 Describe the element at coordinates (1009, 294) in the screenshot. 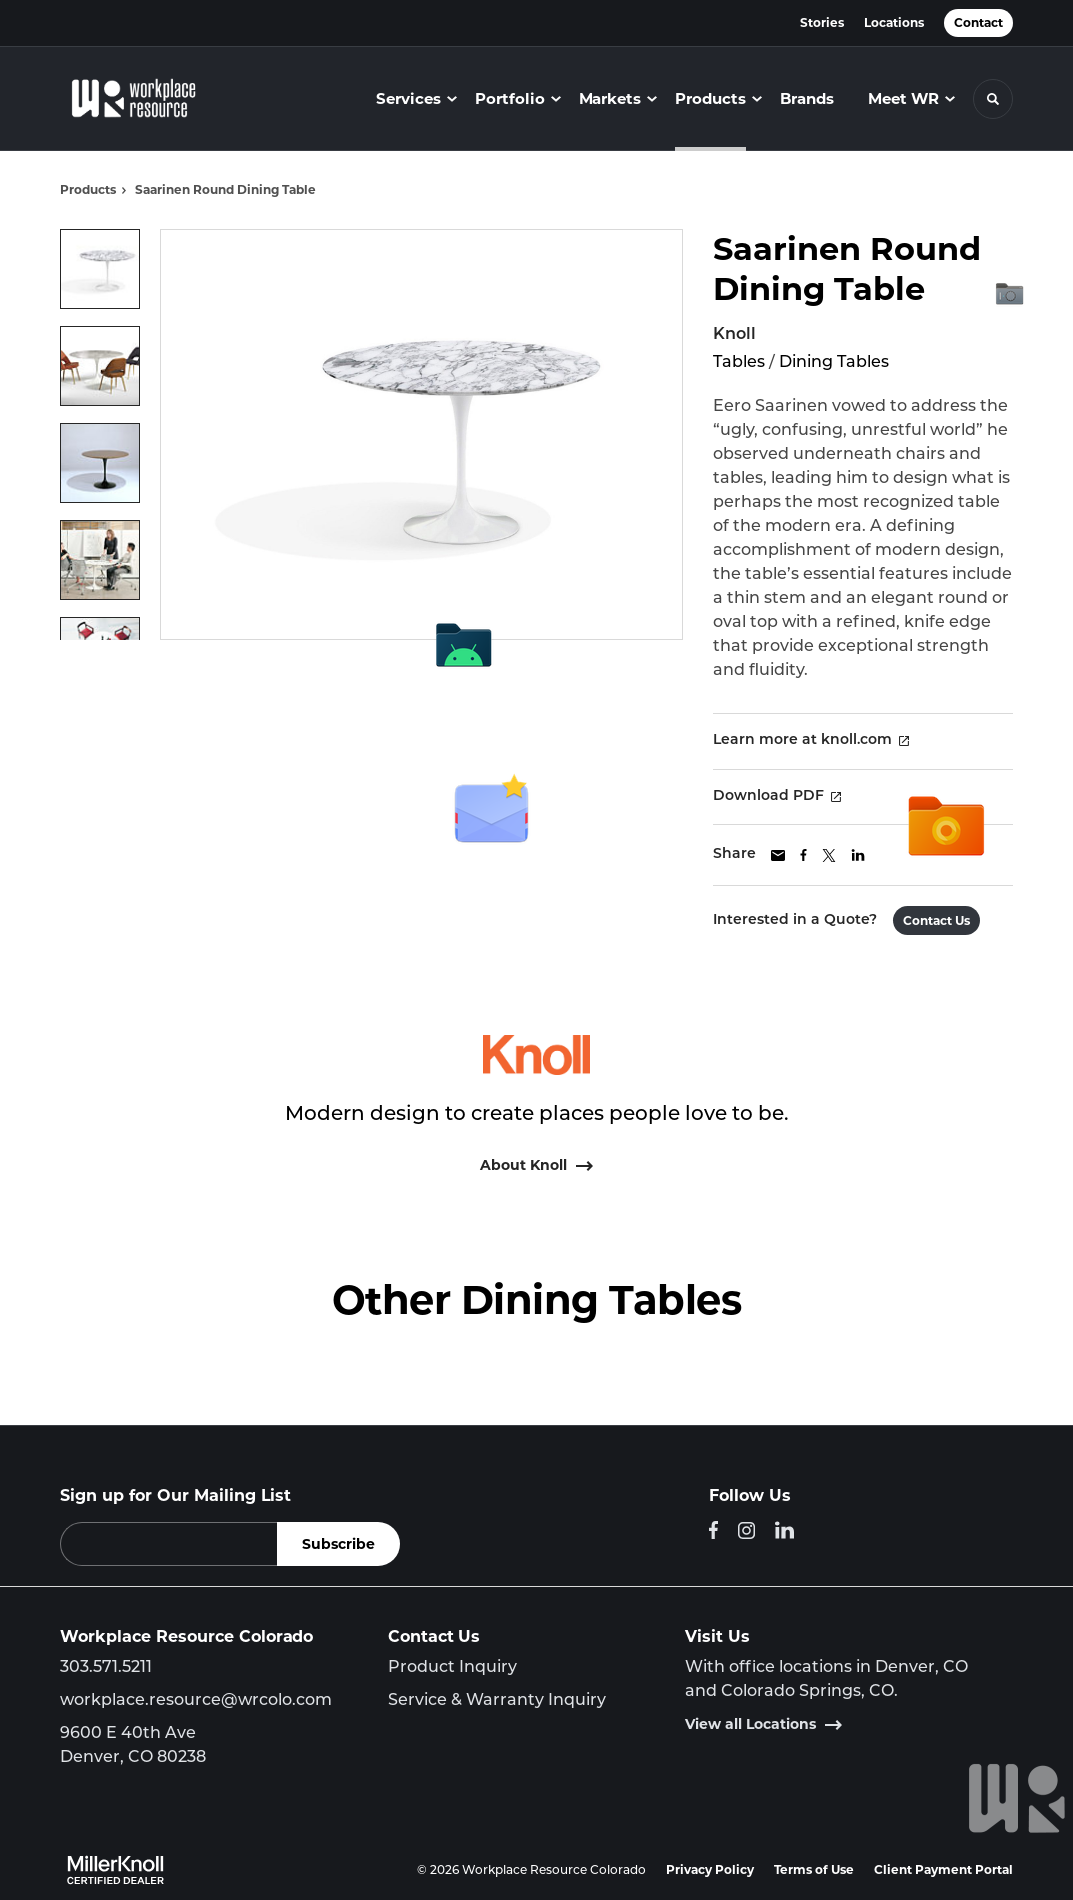

I see `access secured or locked files` at that location.